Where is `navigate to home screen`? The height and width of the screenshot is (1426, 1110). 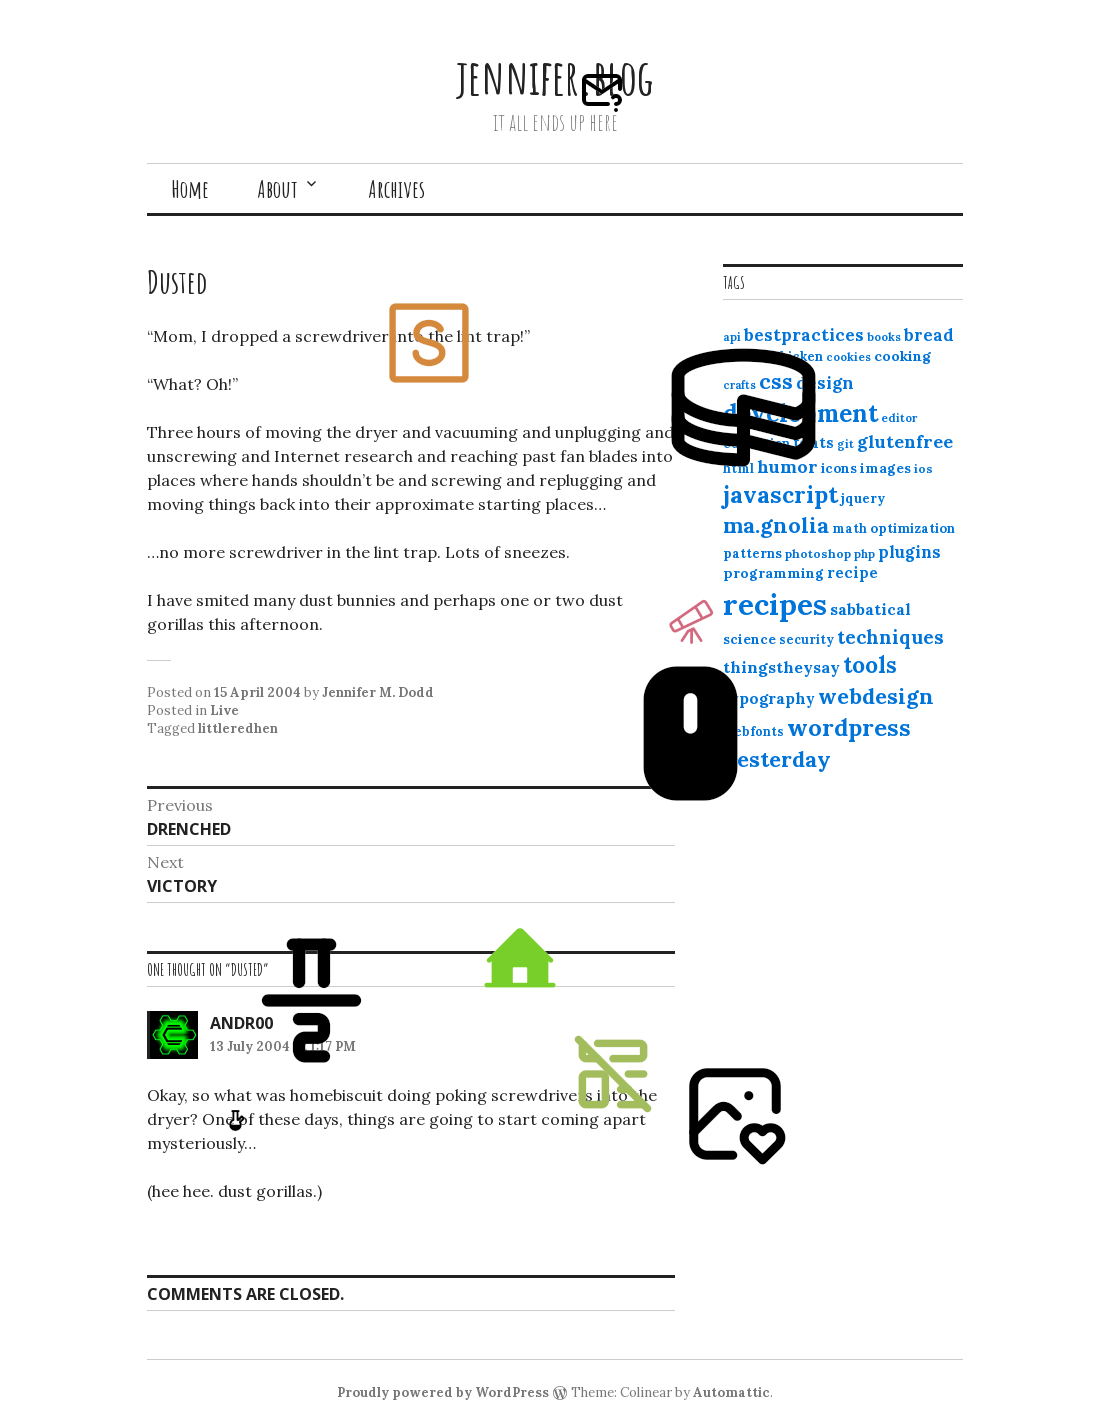 navigate to home screen is located at coordinates (520, 959).